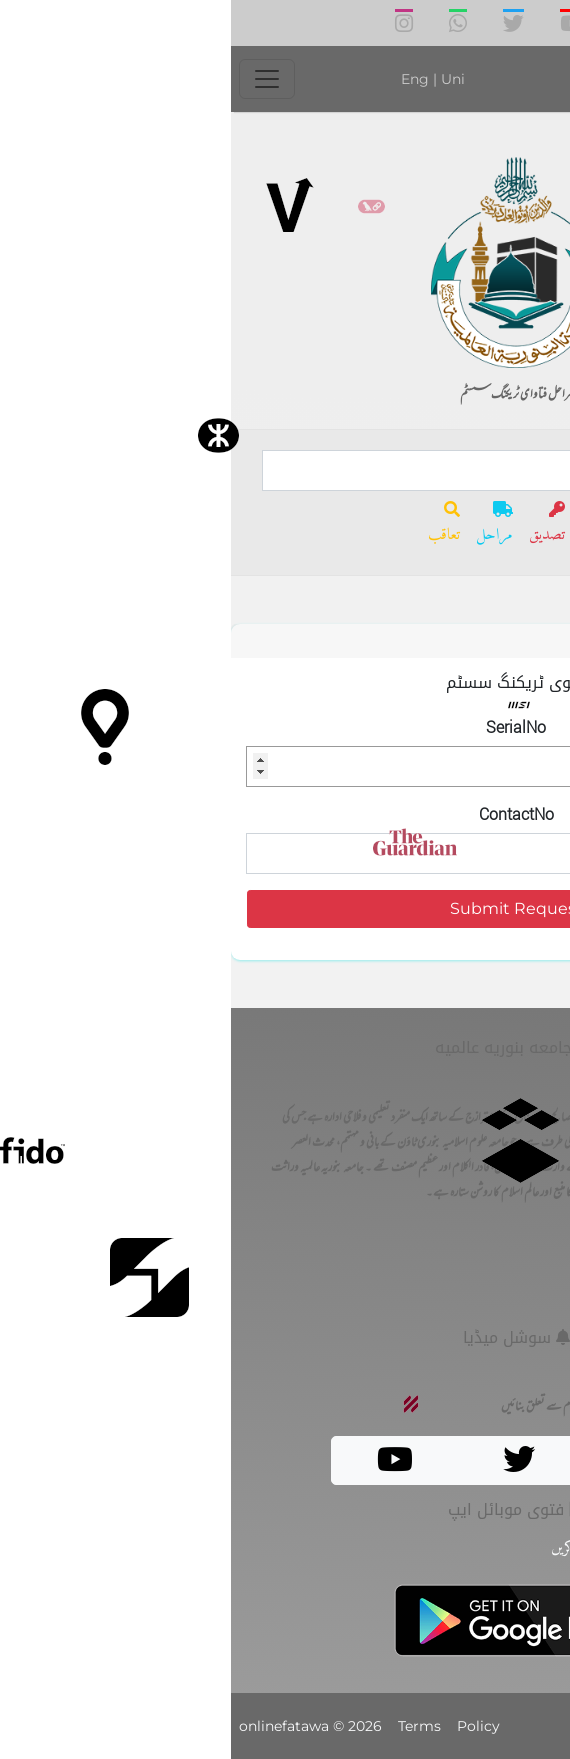 The width and height of the screenshot is (570, 1759). What do you see at coordinates (520, 1140) in the screenshot?
I see `instructure company logo` at bounding box center [520, 1140].